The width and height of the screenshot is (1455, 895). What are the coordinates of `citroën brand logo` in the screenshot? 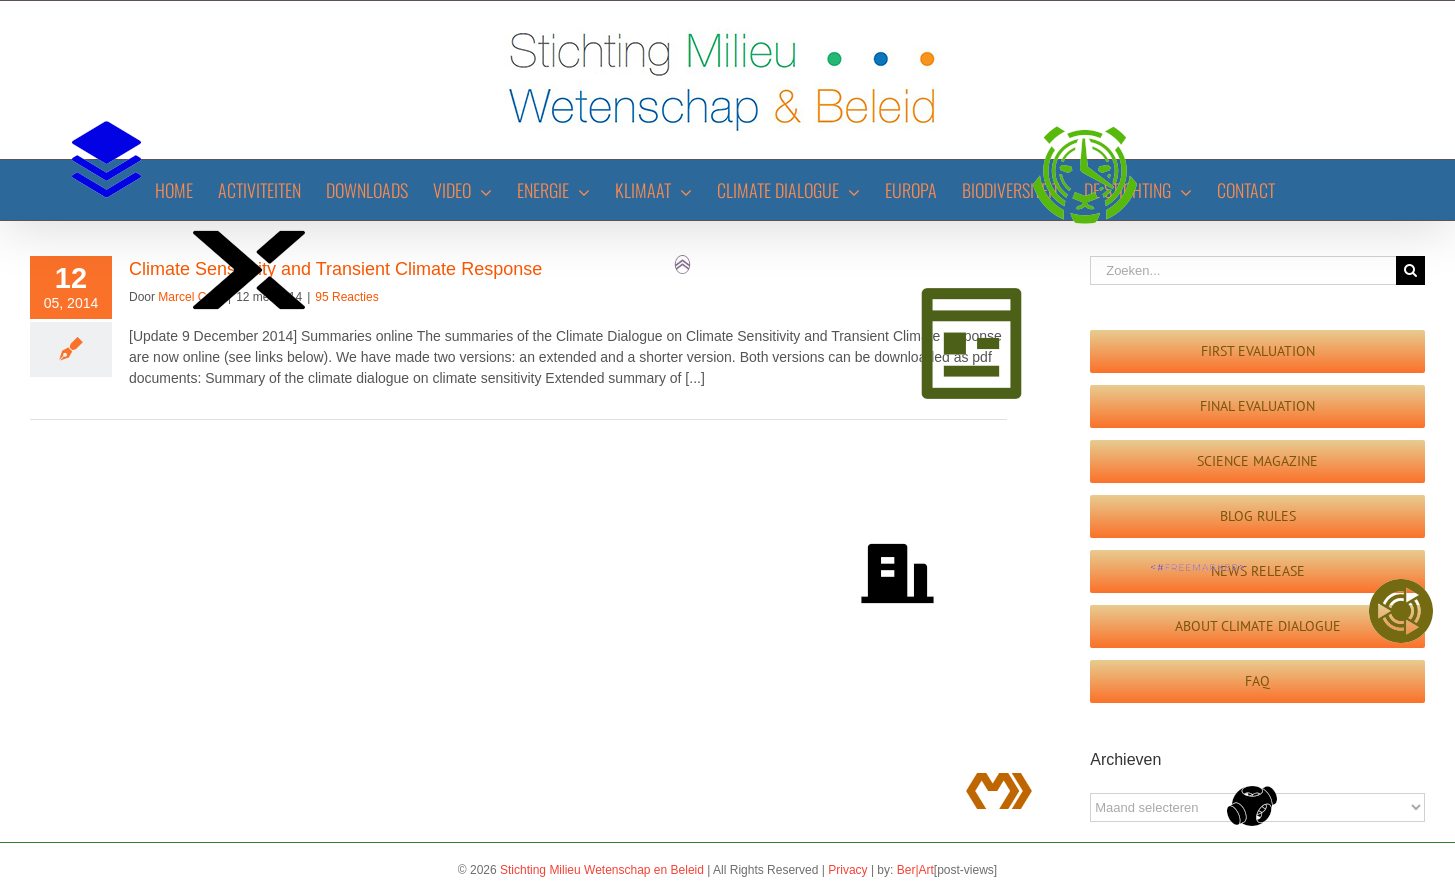 It's located at (682, 264).